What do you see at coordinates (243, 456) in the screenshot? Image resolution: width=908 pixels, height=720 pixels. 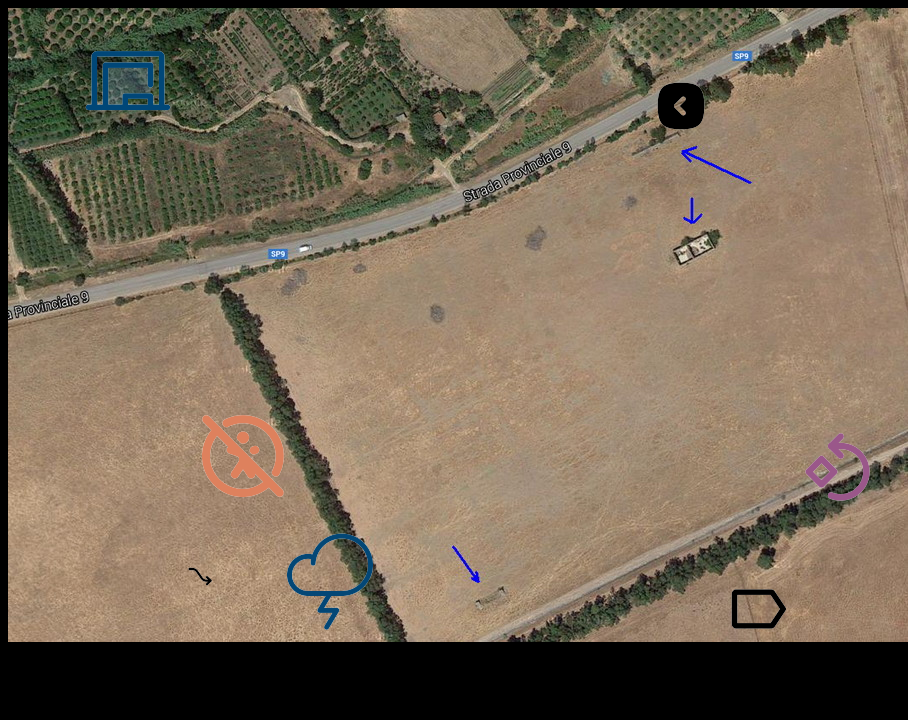 I see `accessibility features disabled` at bounding box center [243, 456].